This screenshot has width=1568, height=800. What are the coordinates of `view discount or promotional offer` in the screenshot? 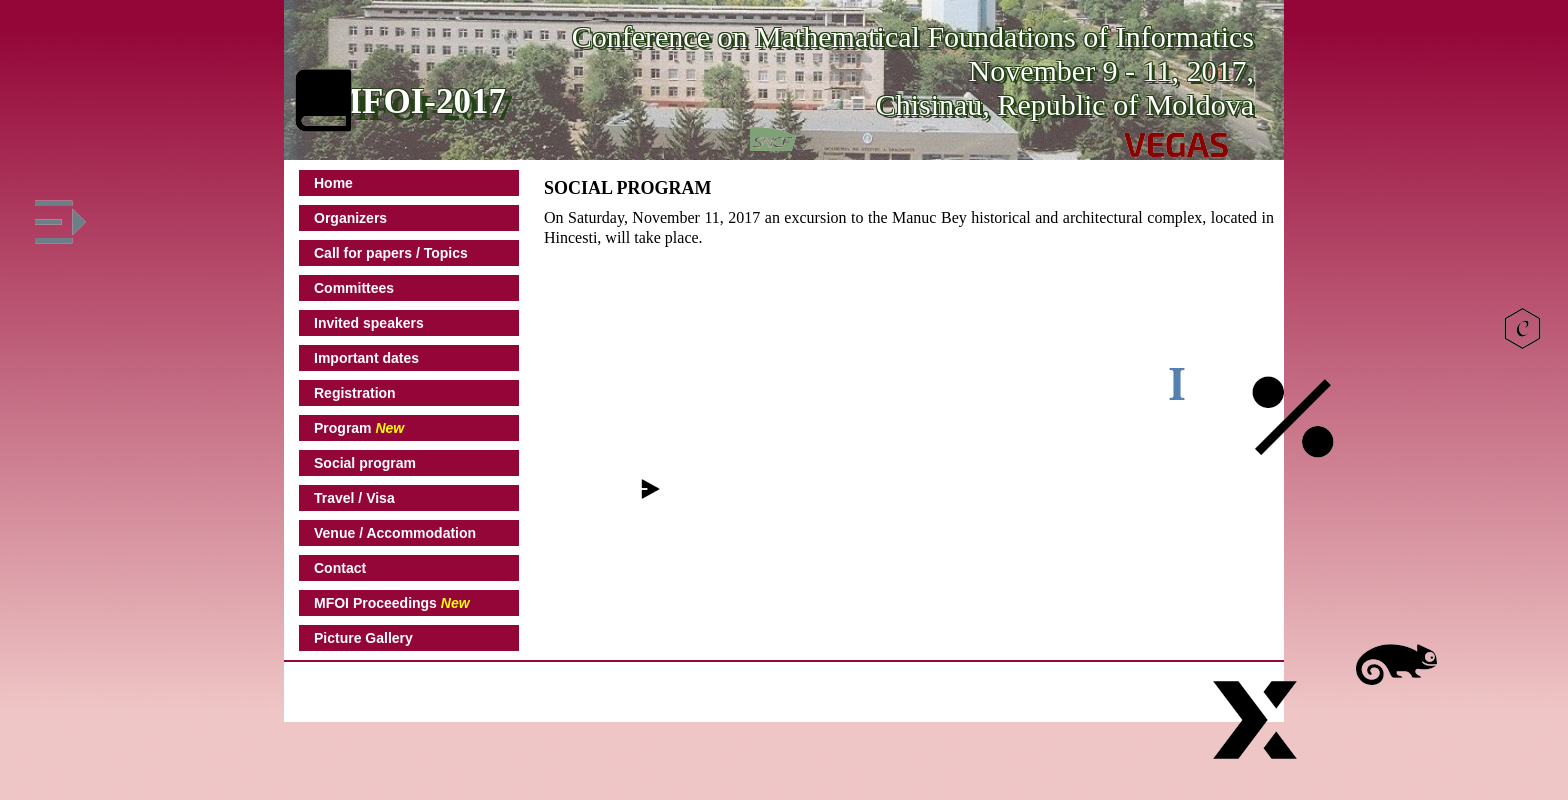 It's located at (1293, 417).